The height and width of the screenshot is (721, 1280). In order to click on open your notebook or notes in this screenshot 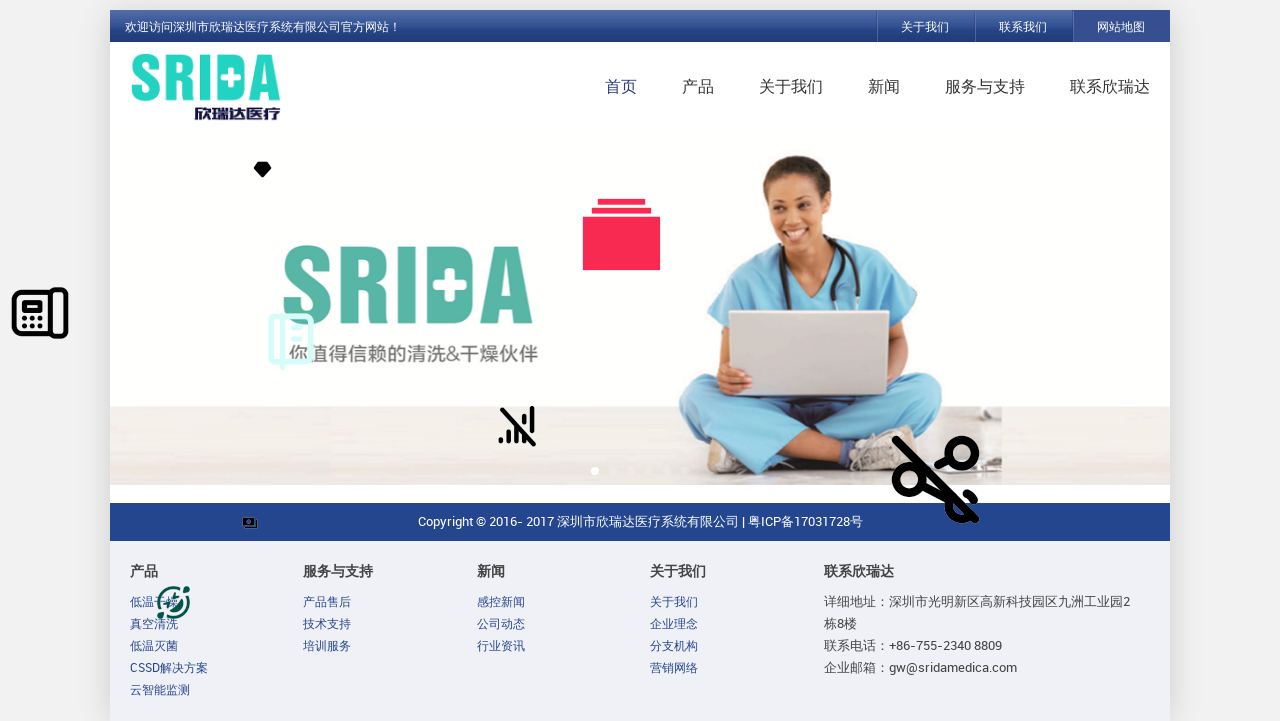, I will do `click(291, 339)`.